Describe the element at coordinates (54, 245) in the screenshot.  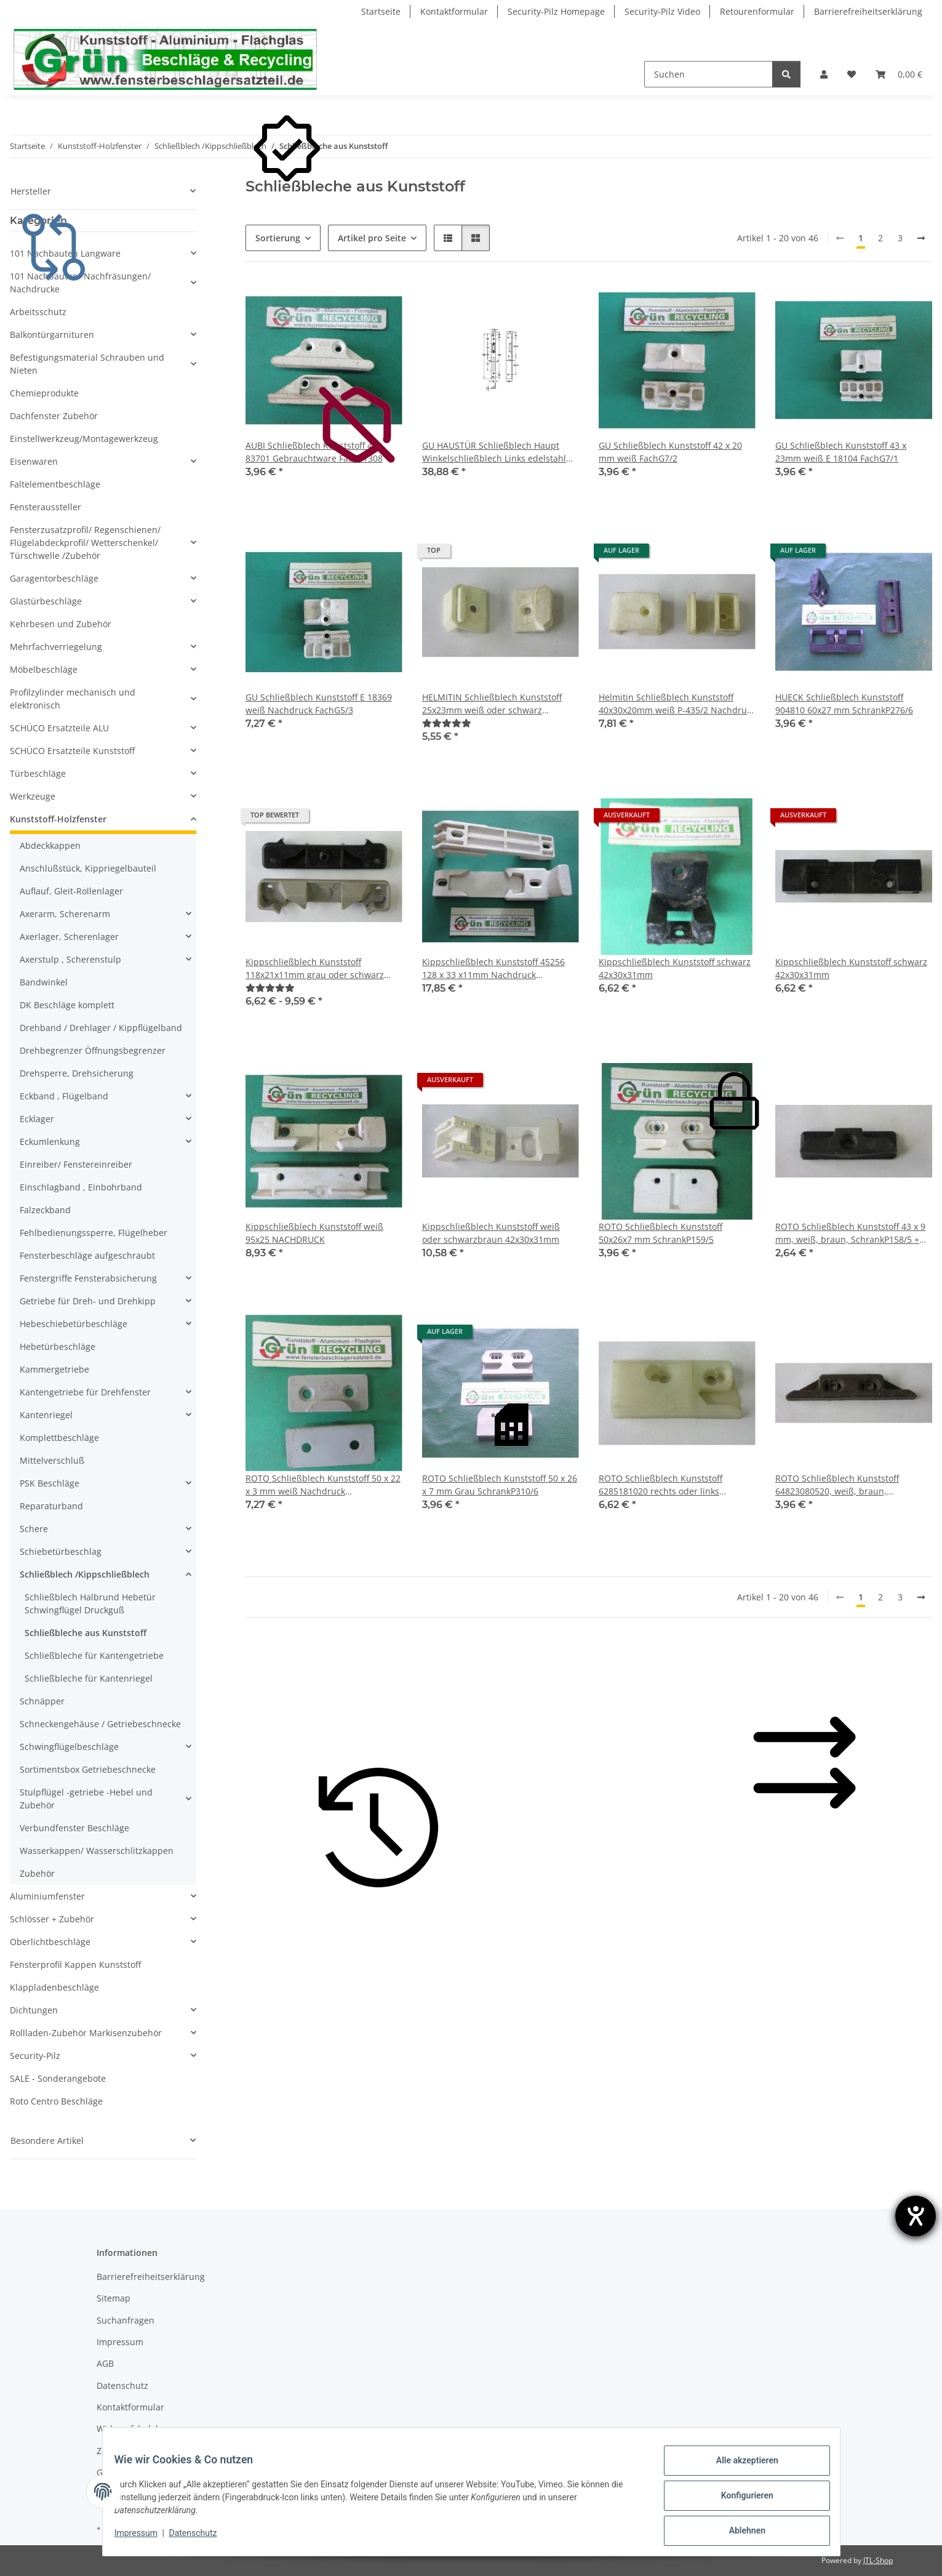
I see `compare branches or commits in version control` at that location.